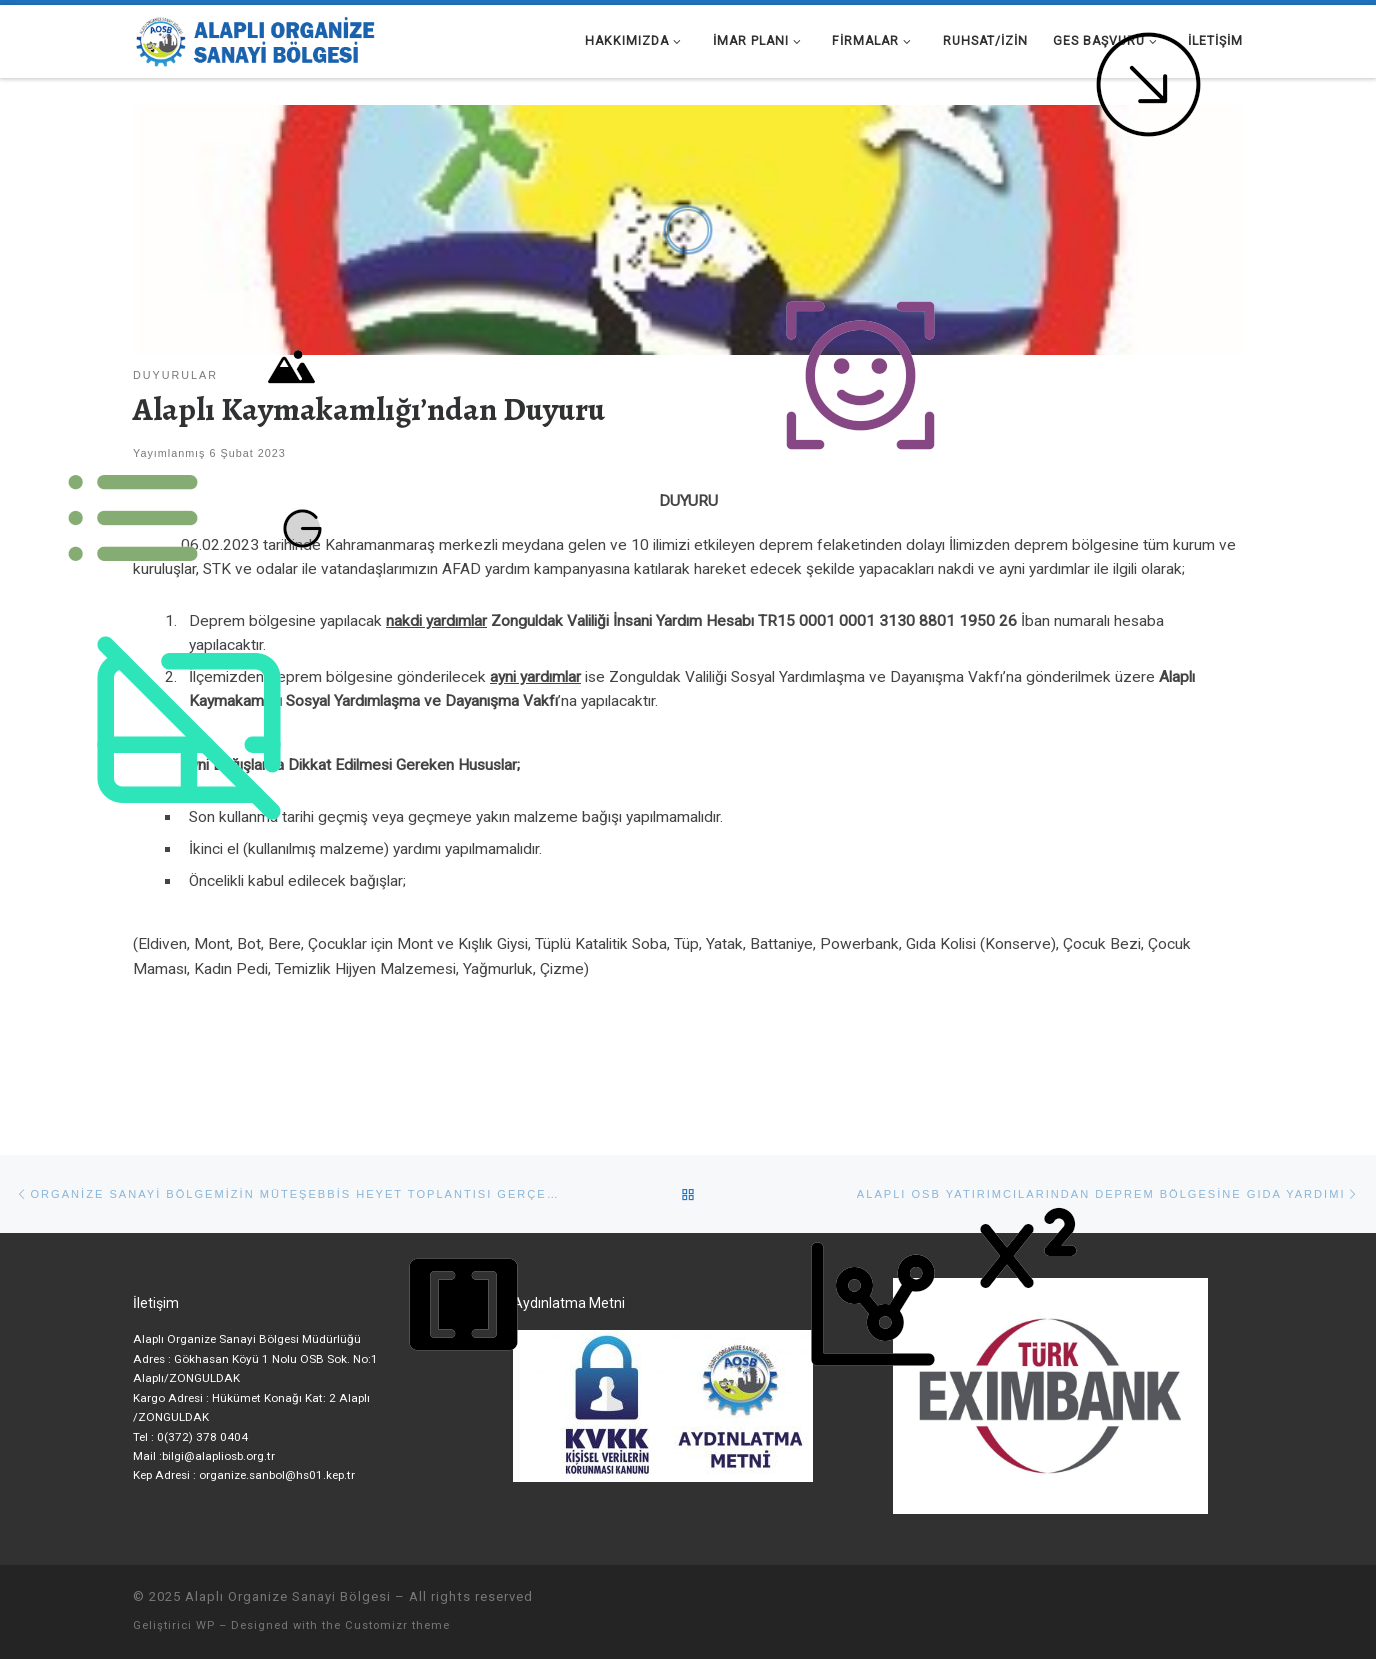 This screenshot has height=1659, width=1376. Describe the element at coordinates (873, 1304) in the screenshot. I see `view scatter plot or data visualization` at that location.